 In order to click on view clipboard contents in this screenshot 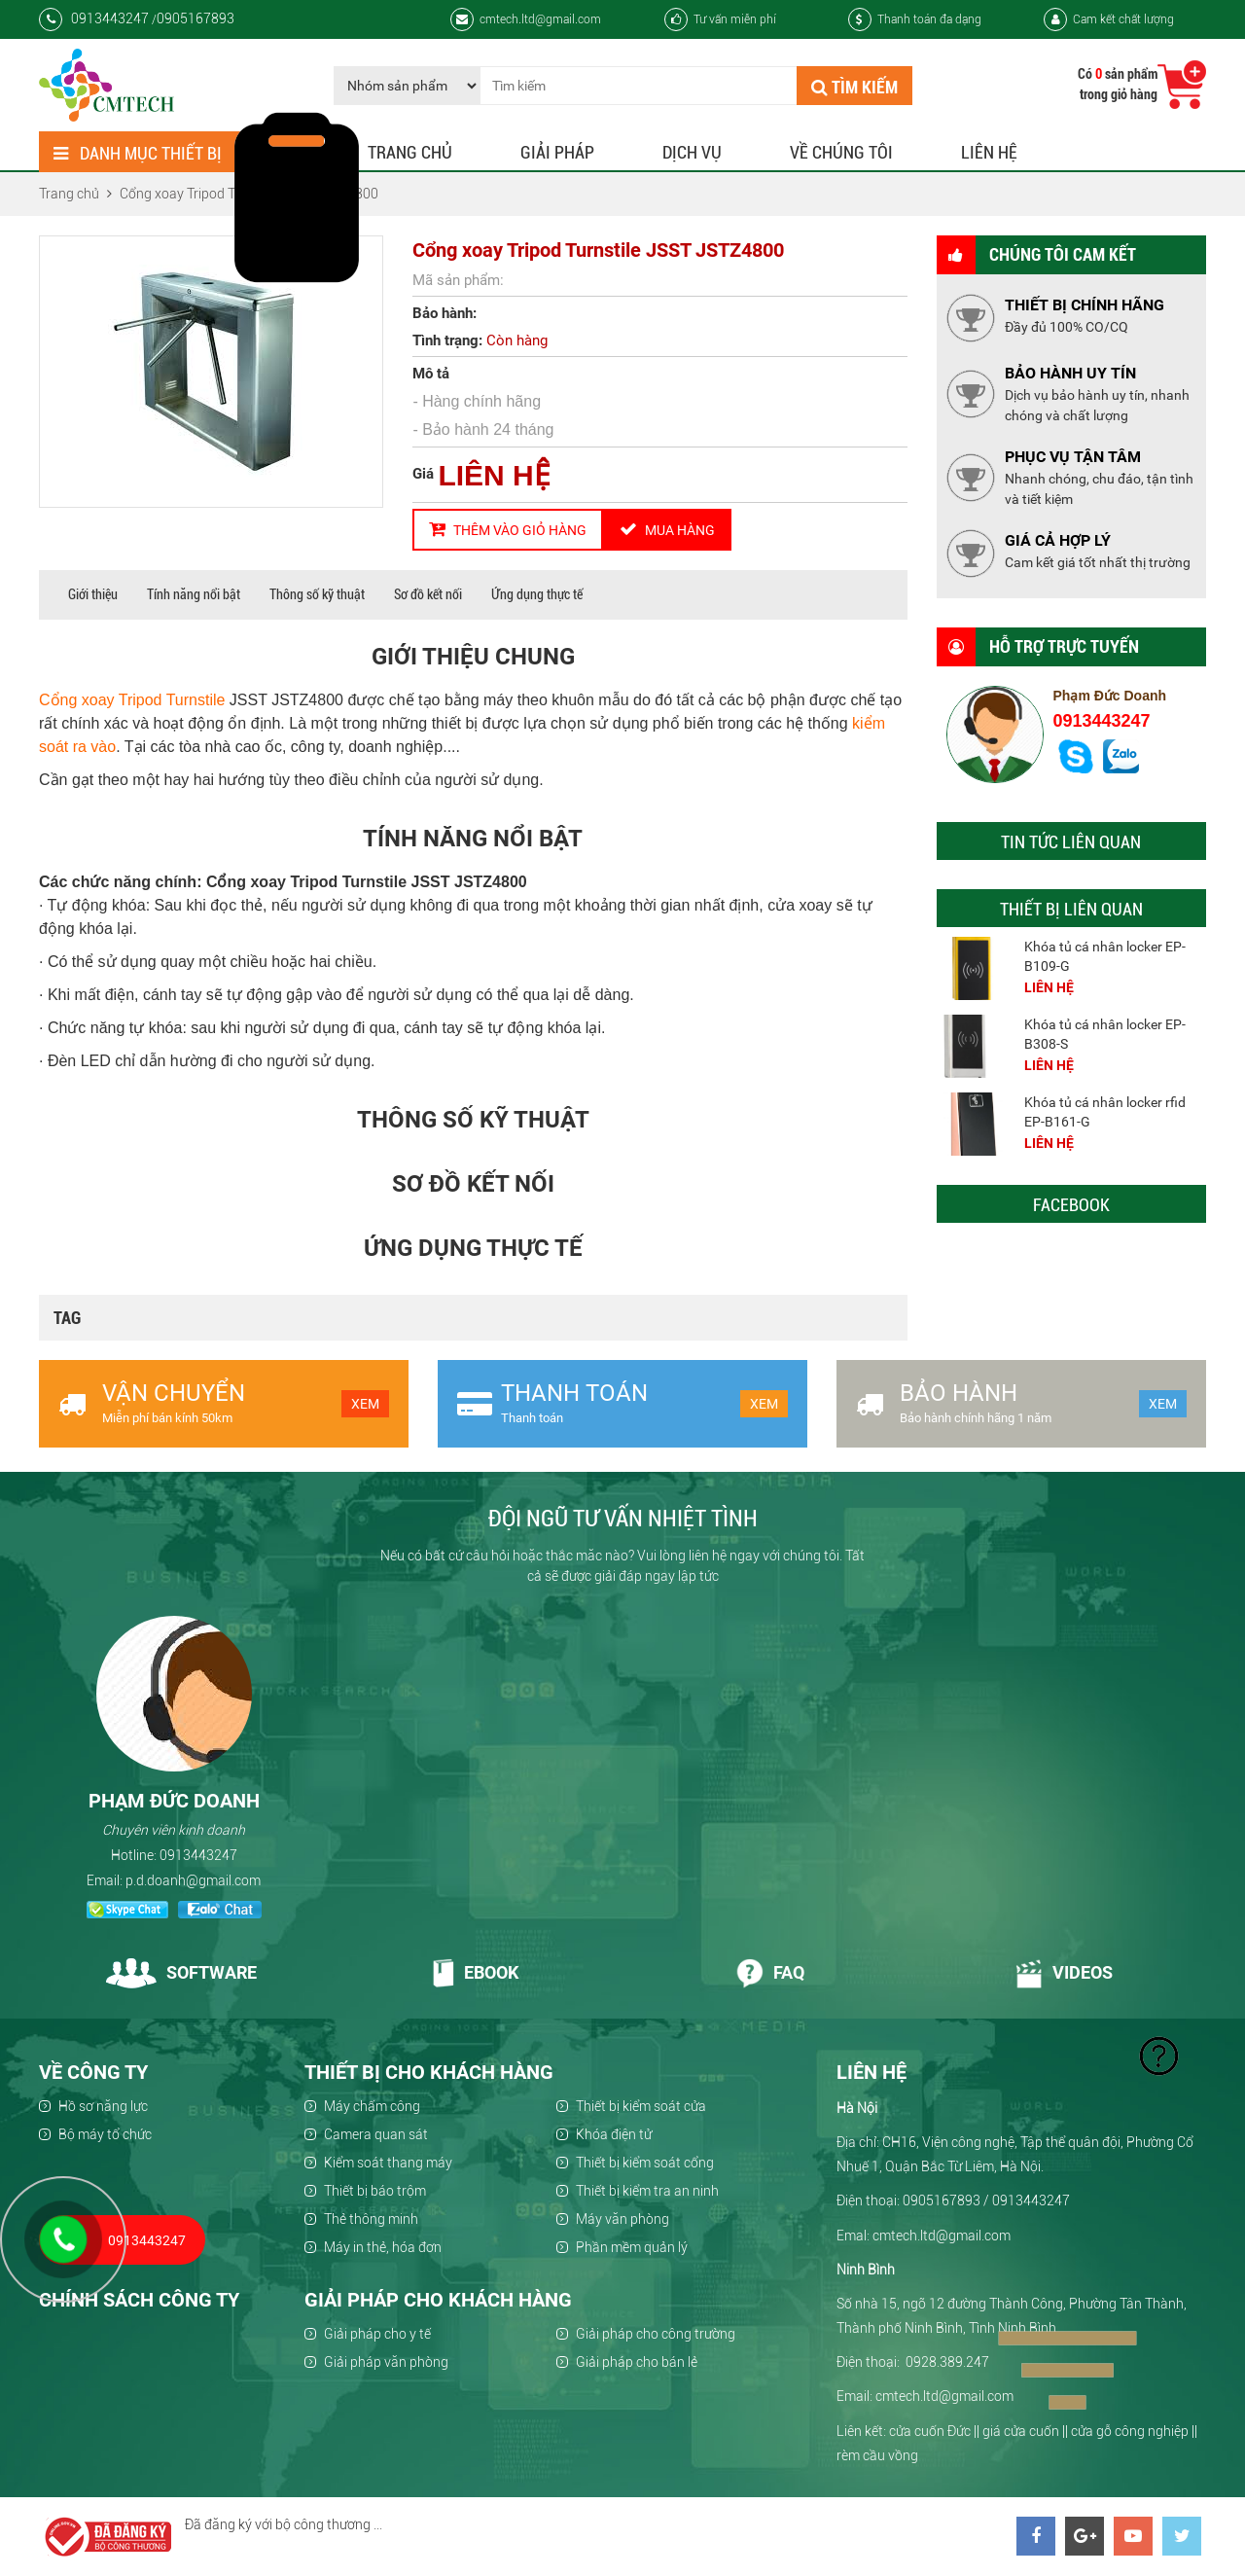, I will do `click(297, 197)`.